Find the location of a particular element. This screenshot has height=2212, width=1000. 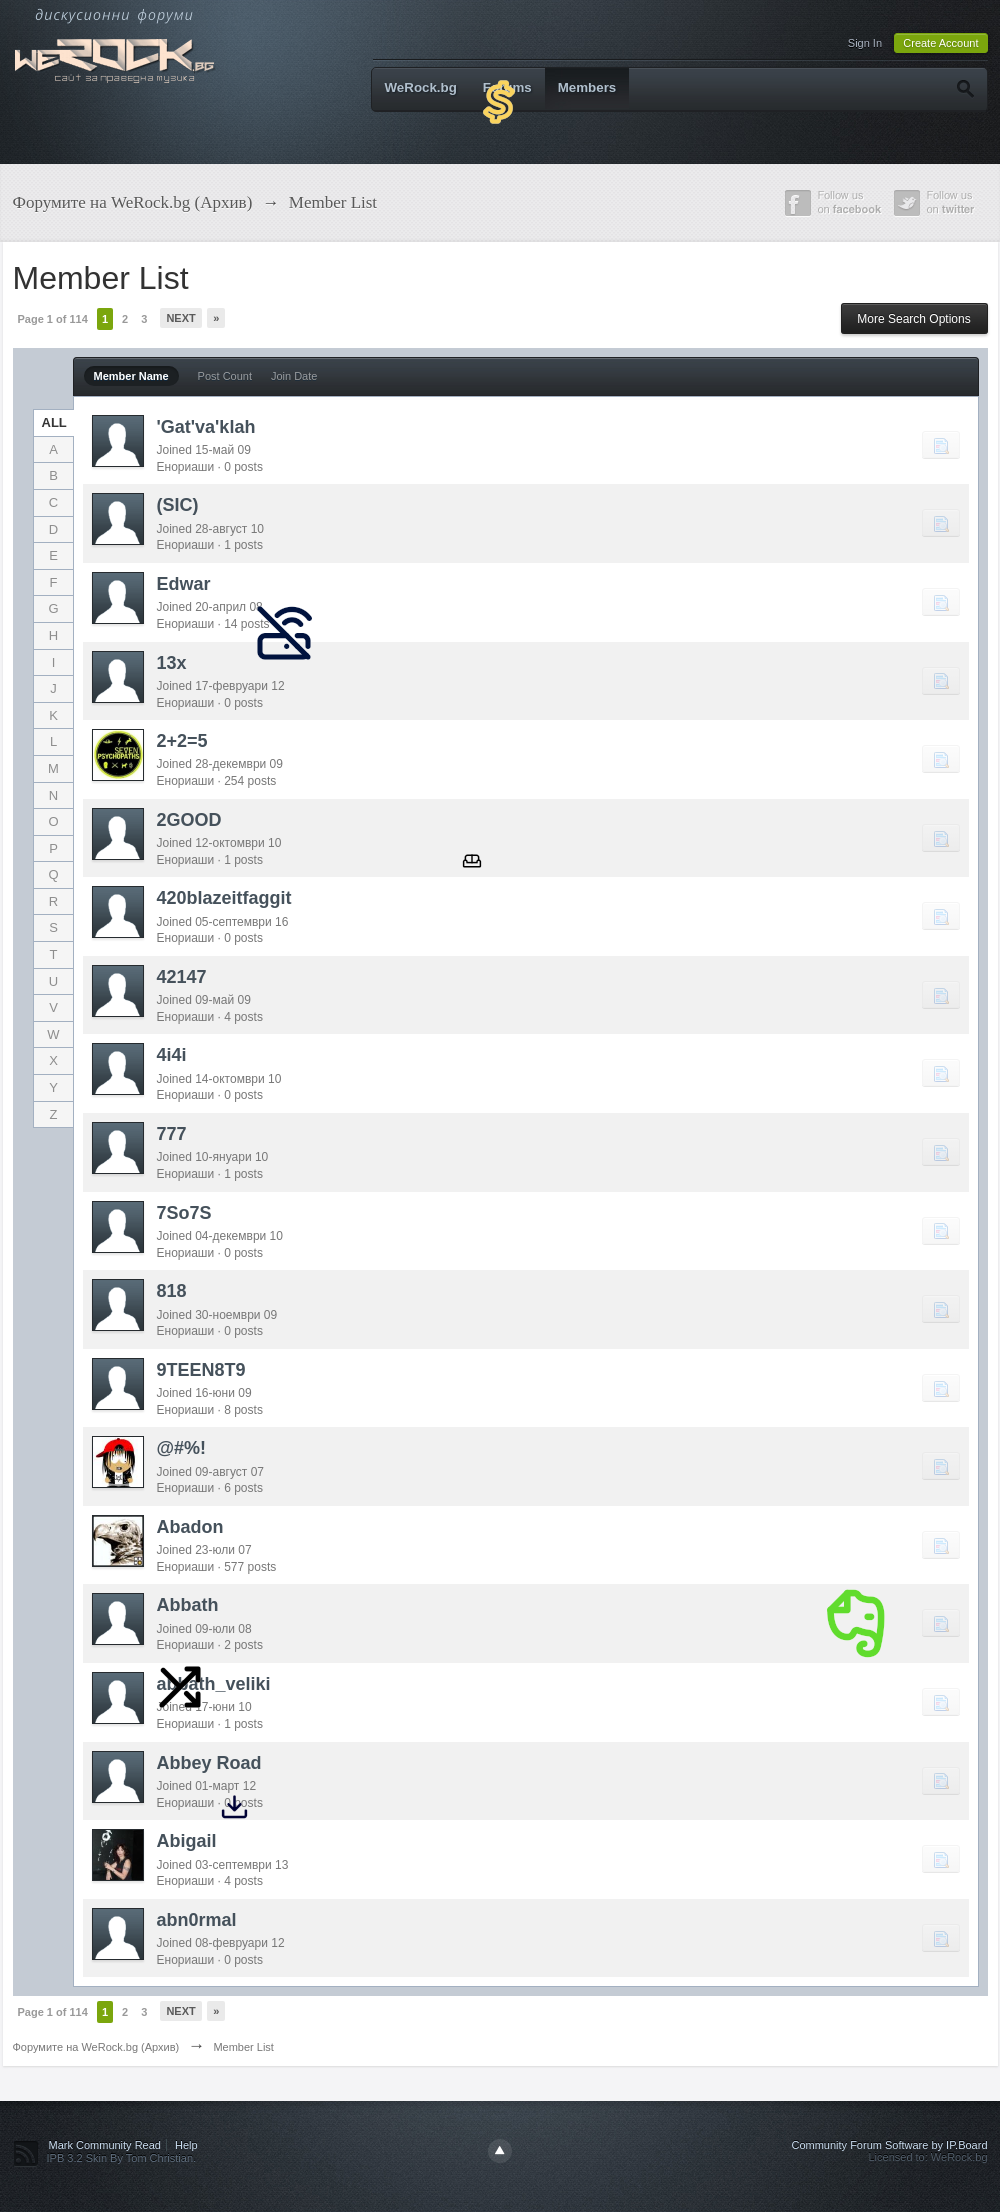

router disconnected or offline is located at coordinates (284, 633).